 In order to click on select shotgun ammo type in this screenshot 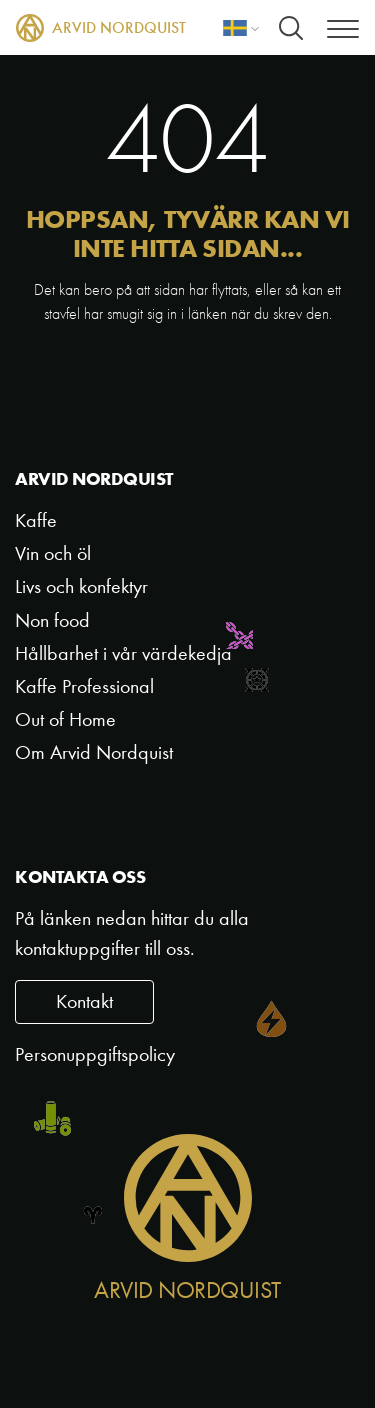, I will do `click(52, 1118)`.